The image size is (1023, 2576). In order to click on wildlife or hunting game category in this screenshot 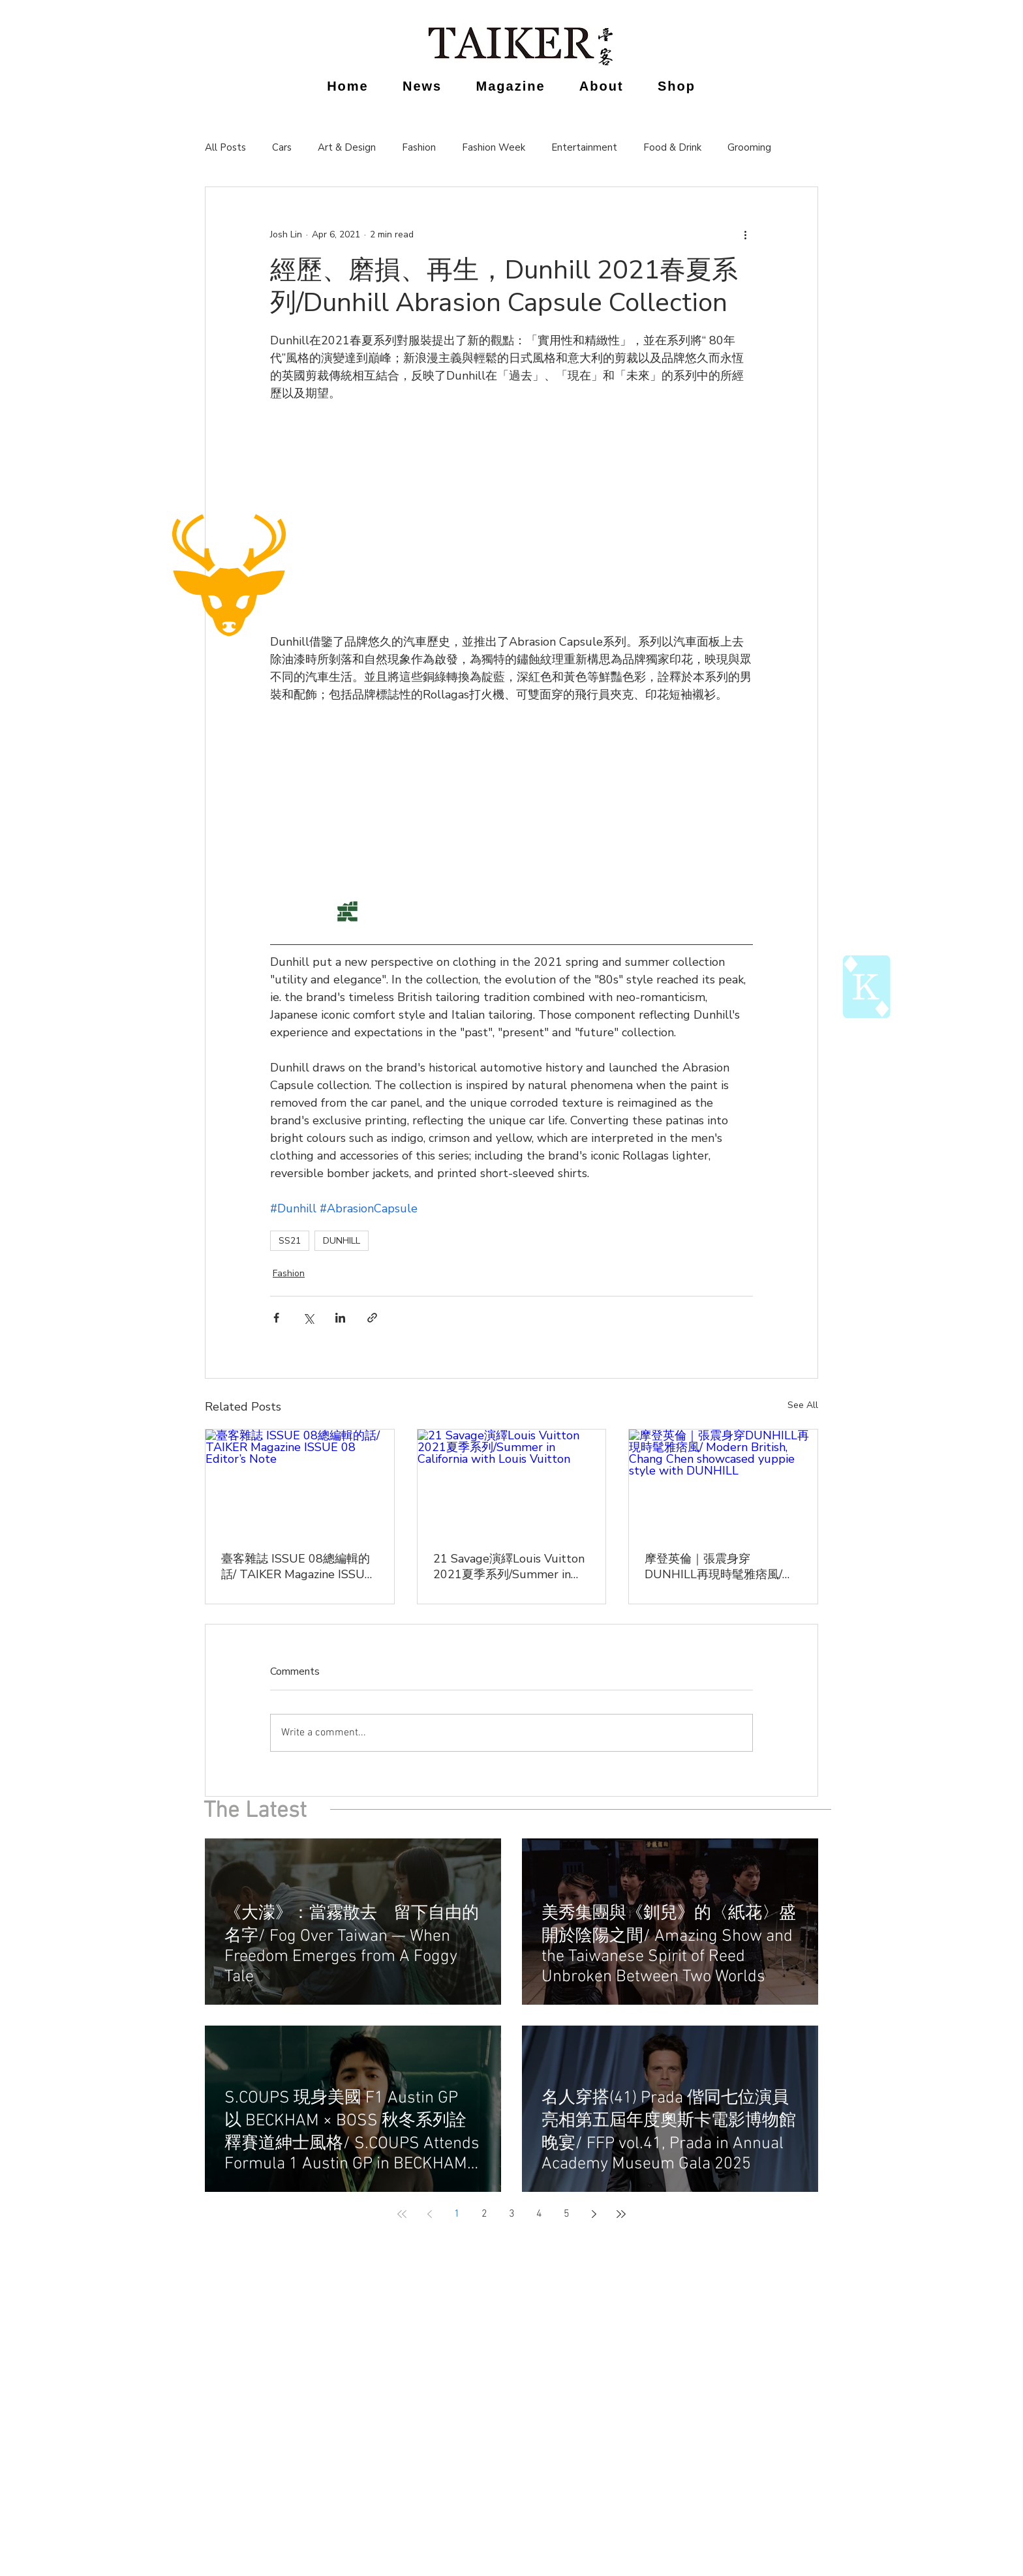, I will do `click(229, 575)`.